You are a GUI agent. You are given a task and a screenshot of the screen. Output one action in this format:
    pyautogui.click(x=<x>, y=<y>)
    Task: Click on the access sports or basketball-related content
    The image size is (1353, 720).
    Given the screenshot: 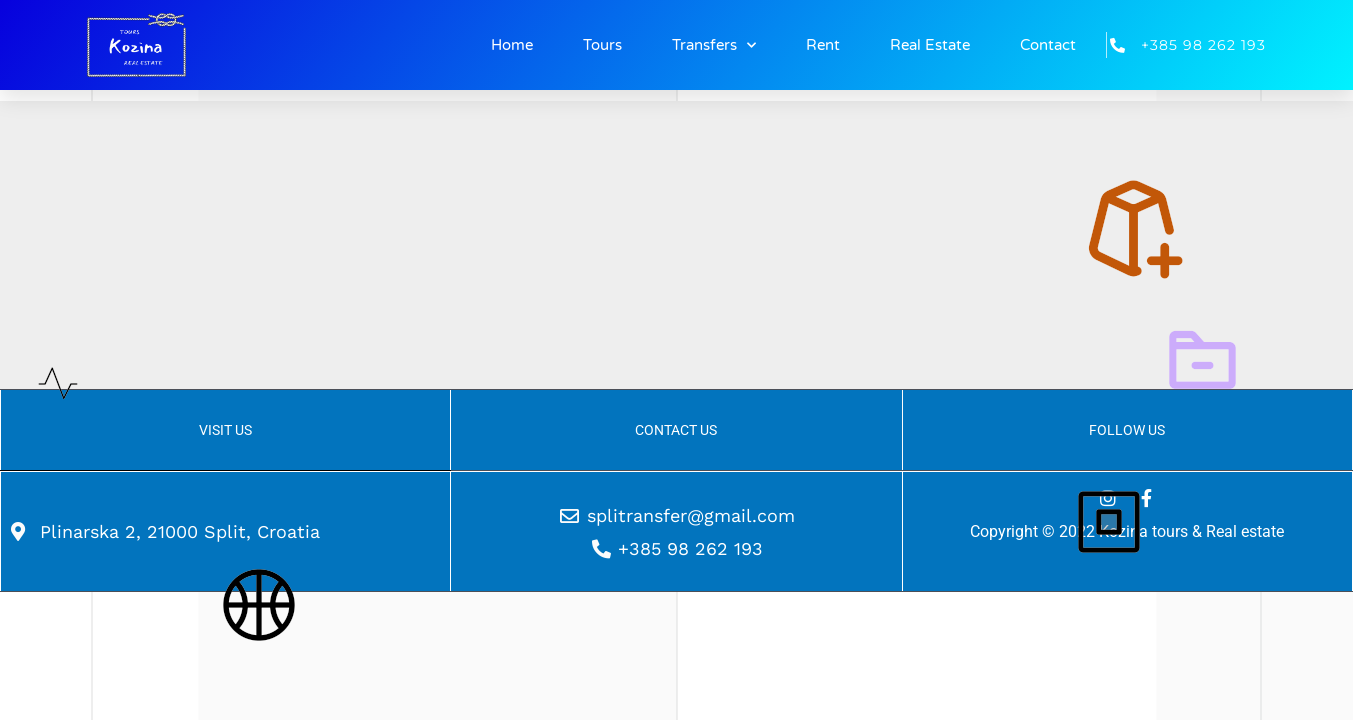 What is the action you would take?
    pyautogui.click(x=259, y=605)
    